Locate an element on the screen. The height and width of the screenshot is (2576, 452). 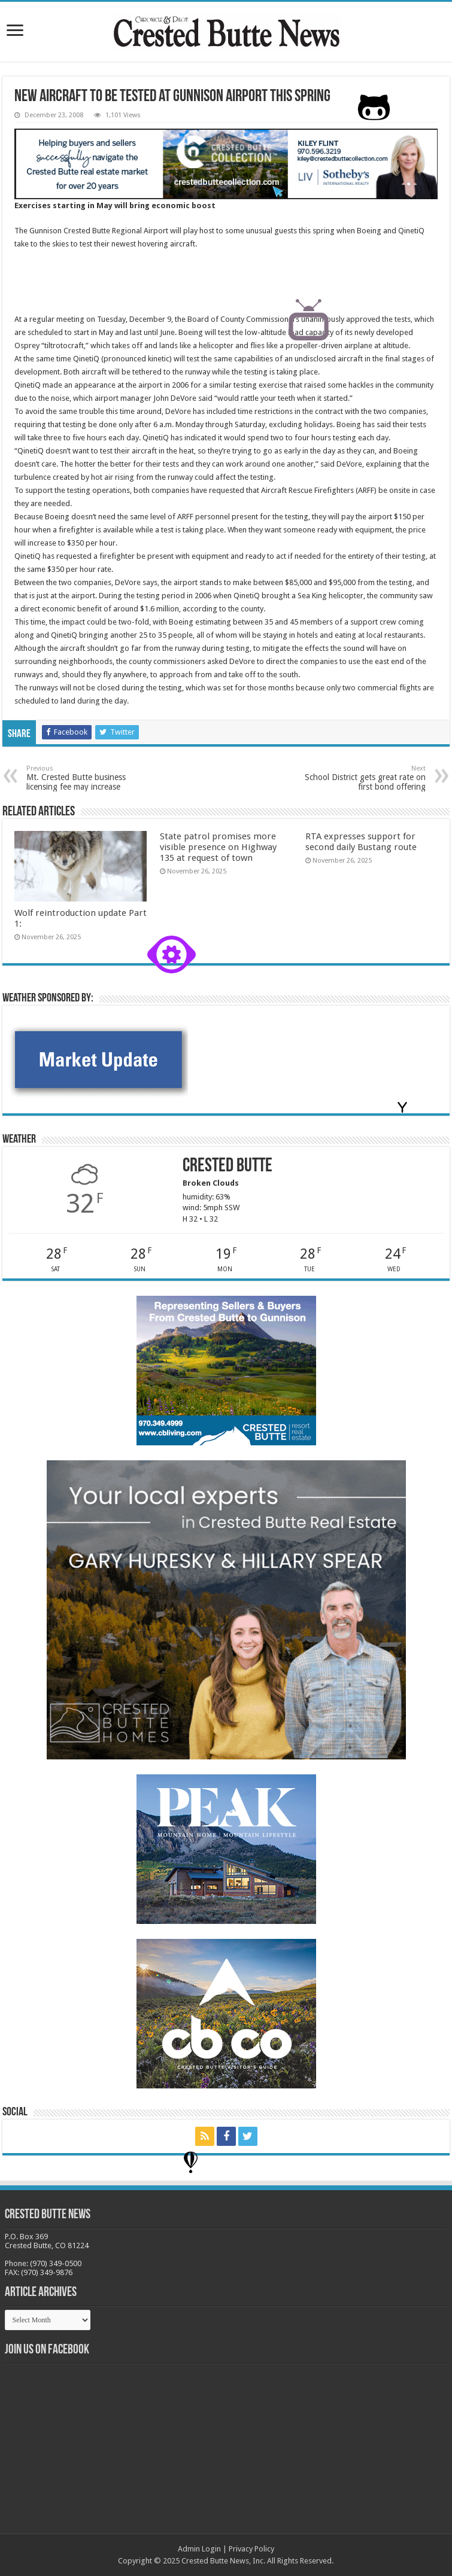
open the MyShows app is located at coordinates (308, 319).